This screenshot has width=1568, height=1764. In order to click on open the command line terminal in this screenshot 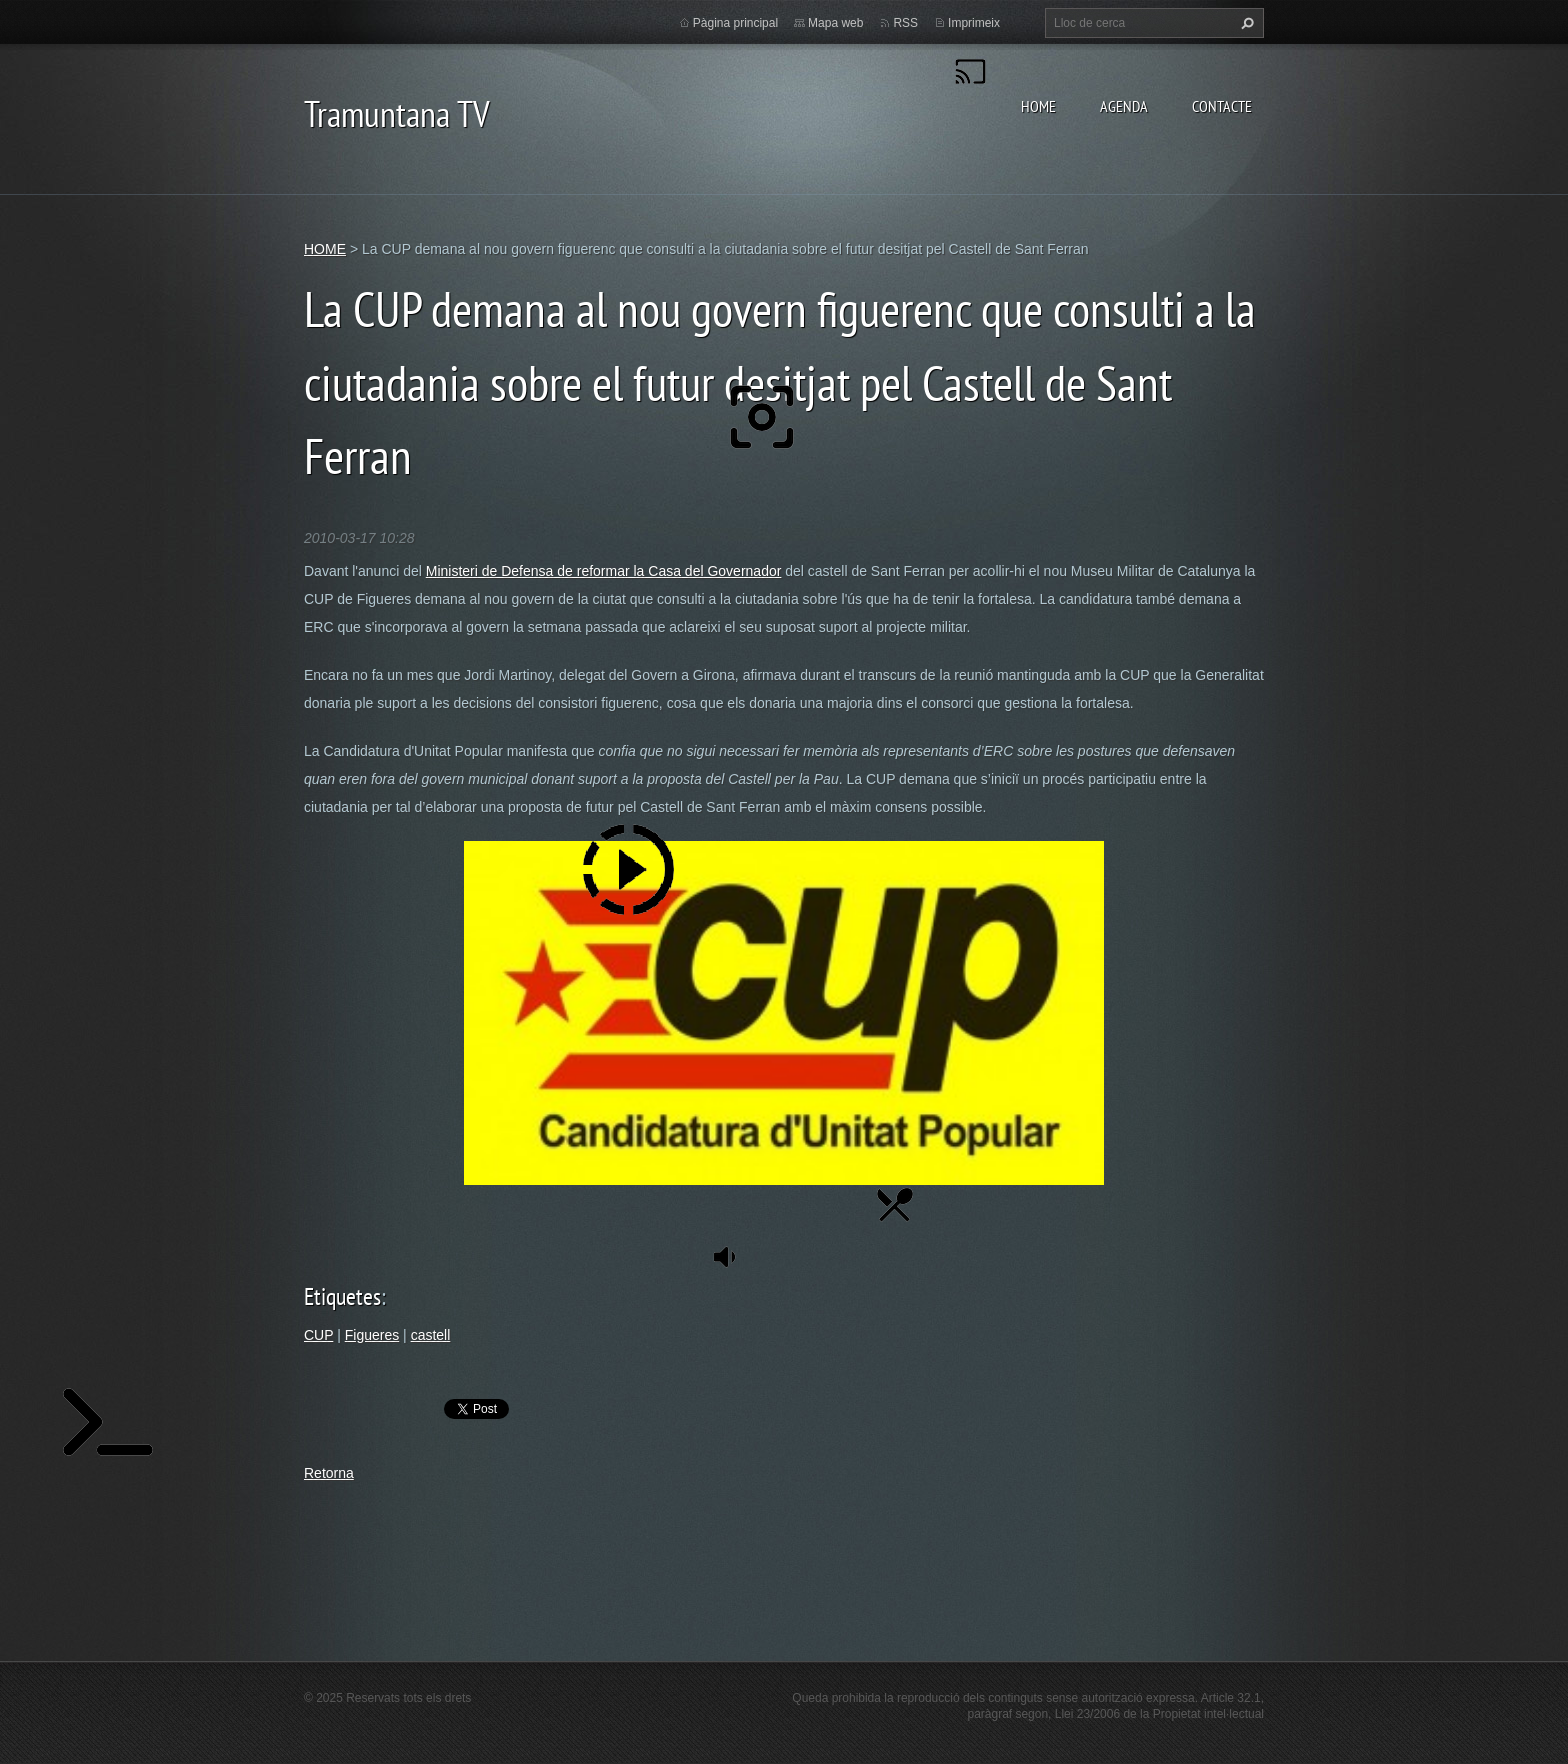, I will do `click(108, 1422)`.